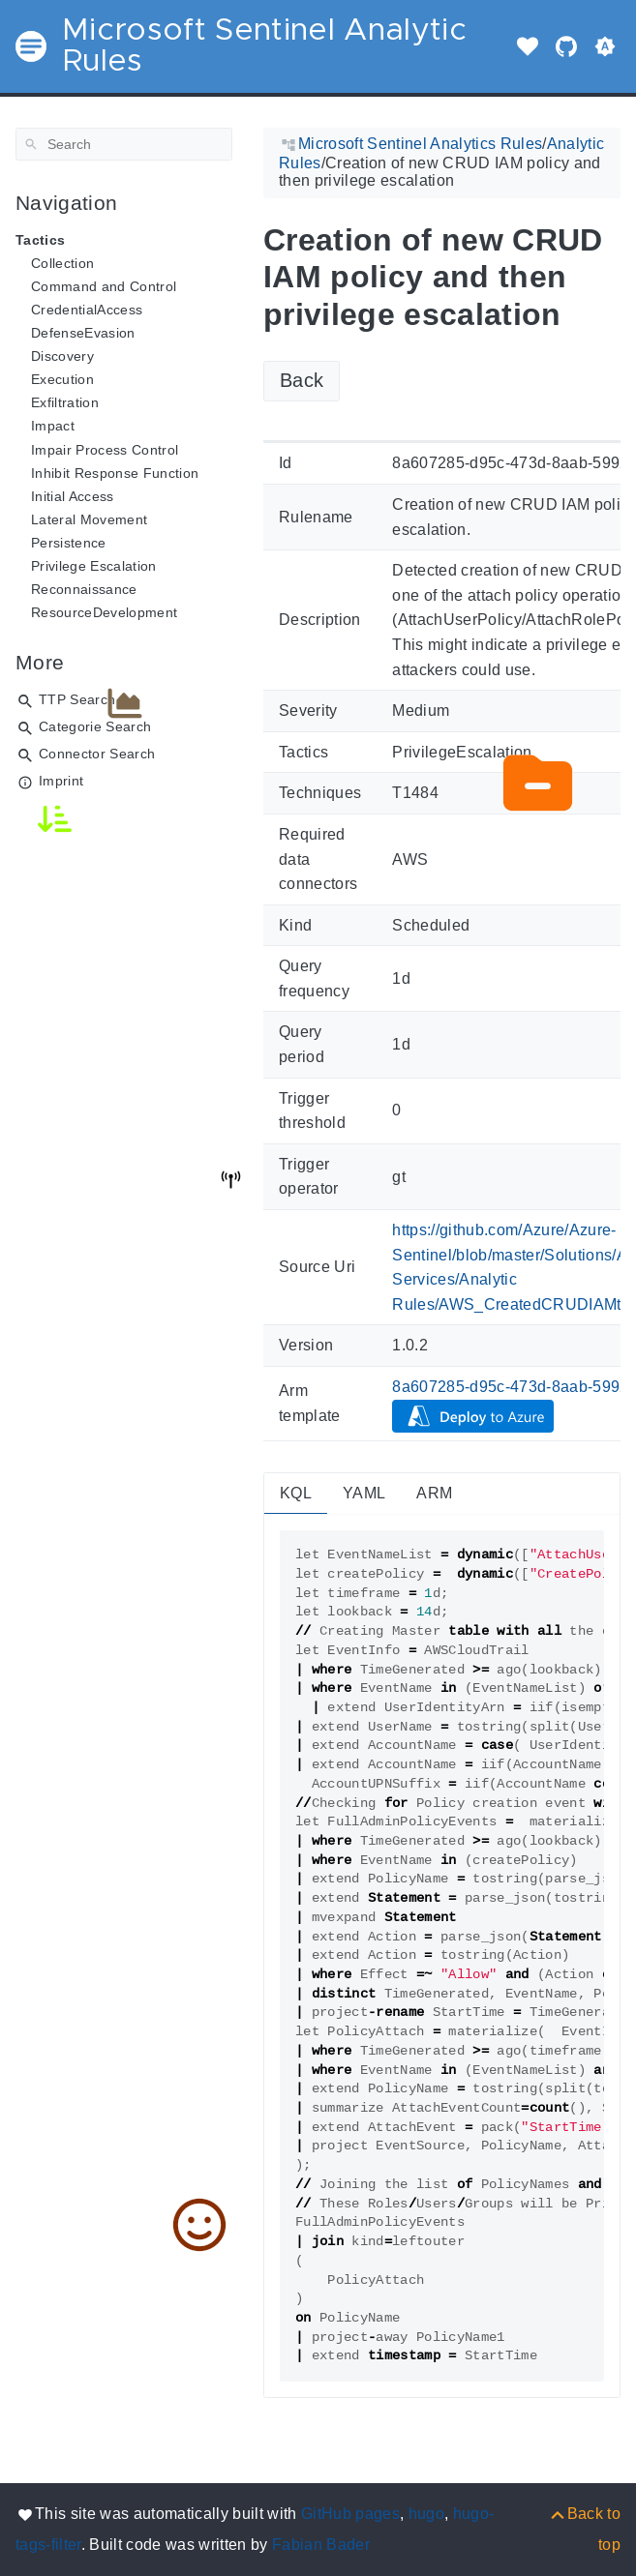 The image size is (636, 2576). I want to click on sort items in ascending order, so click(54, 818).